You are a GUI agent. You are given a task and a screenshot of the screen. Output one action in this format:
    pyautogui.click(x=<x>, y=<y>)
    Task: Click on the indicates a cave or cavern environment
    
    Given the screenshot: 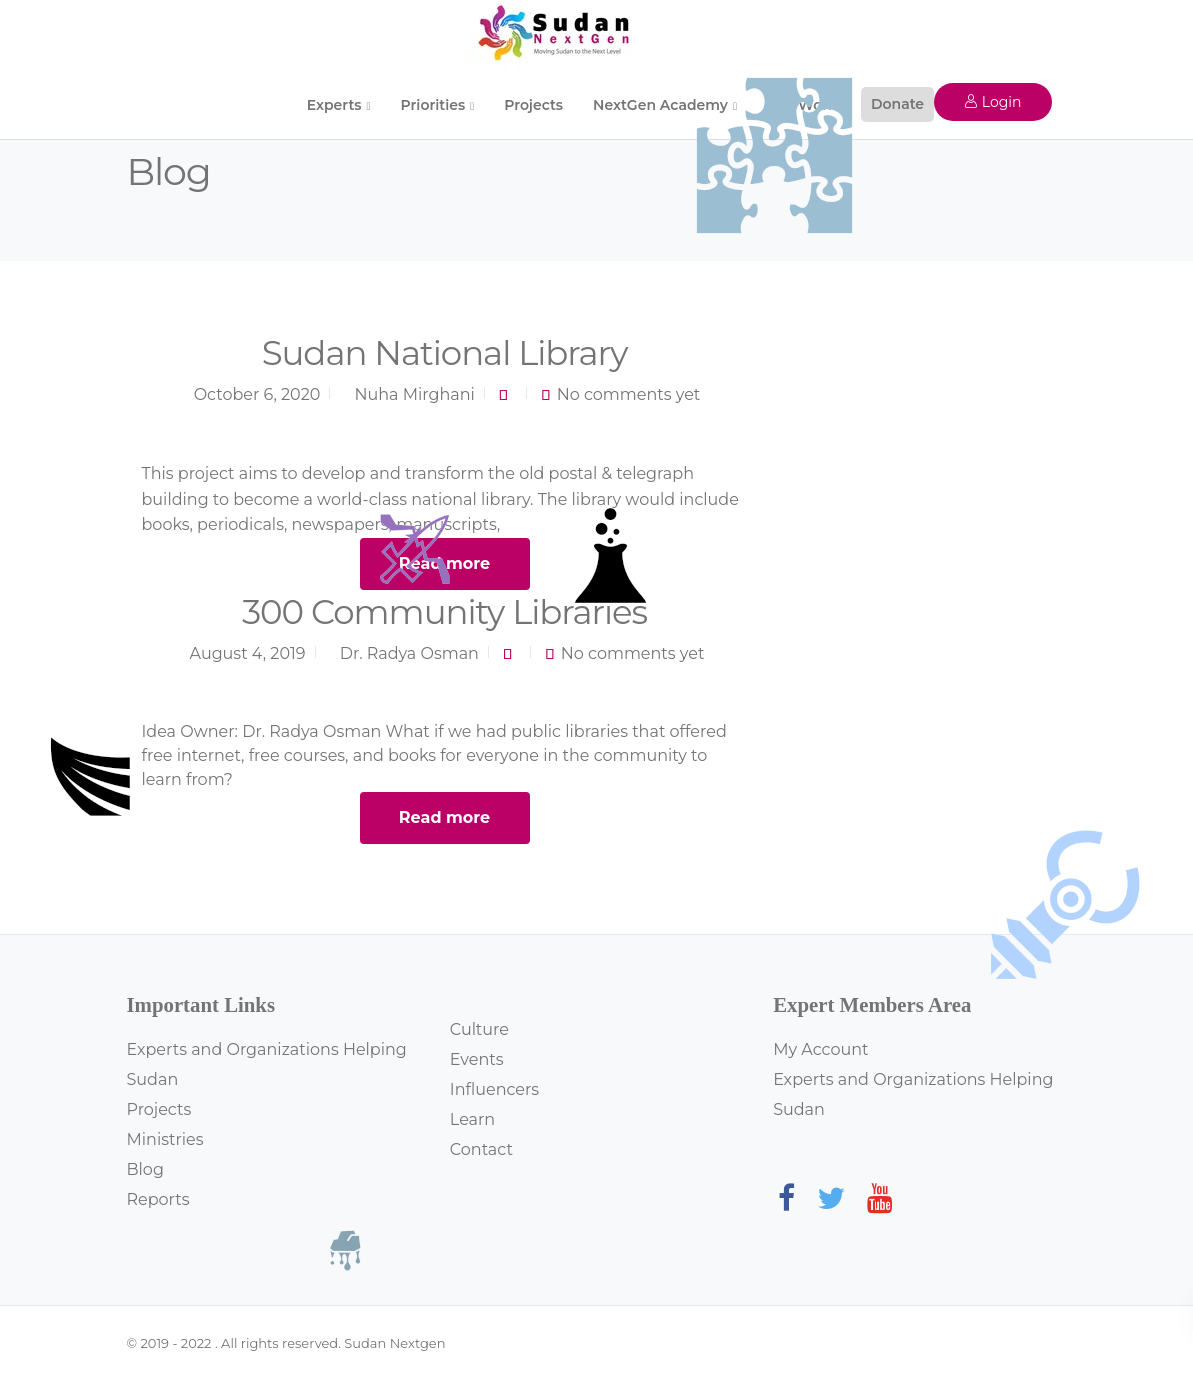 What is the action you would take?
    pyautogui.click(x=346, y=1250)
    